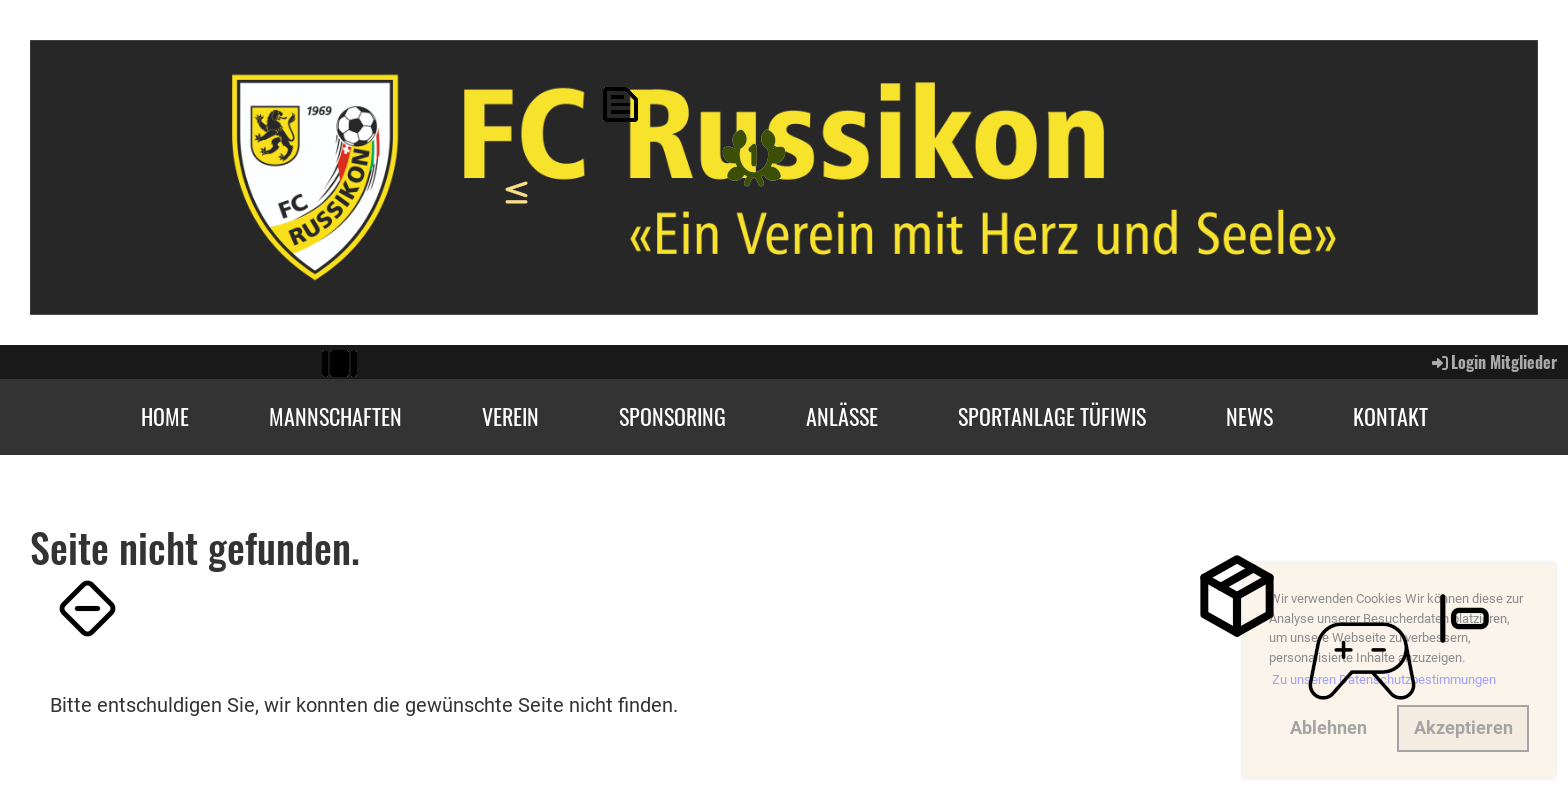 The image size is (1568, 791). Describe the element at coordinates (1464, 618) in the screenshot. I see `align selected elements to the left` at that location.